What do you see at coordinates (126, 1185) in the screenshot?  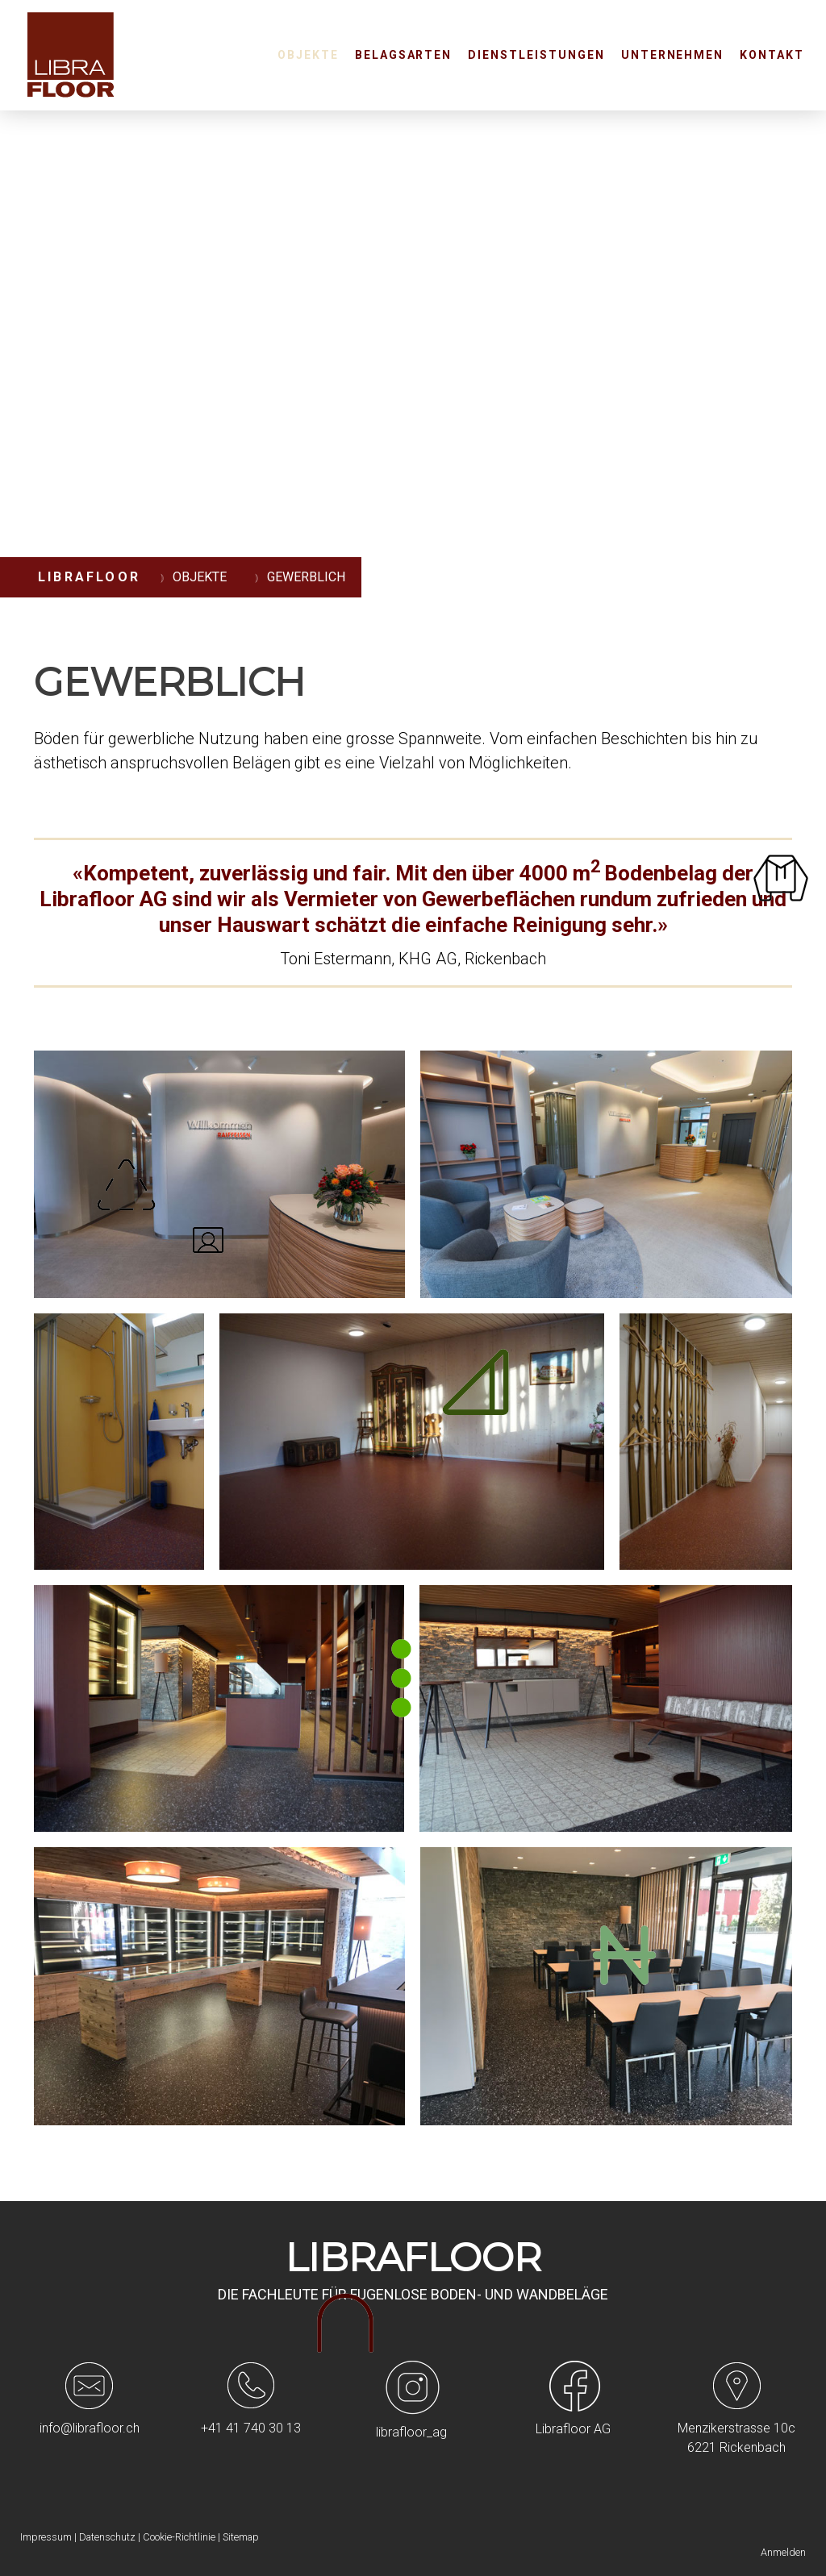 I see `indicates incomplete or pending status` at bounding box center [126, 1185].